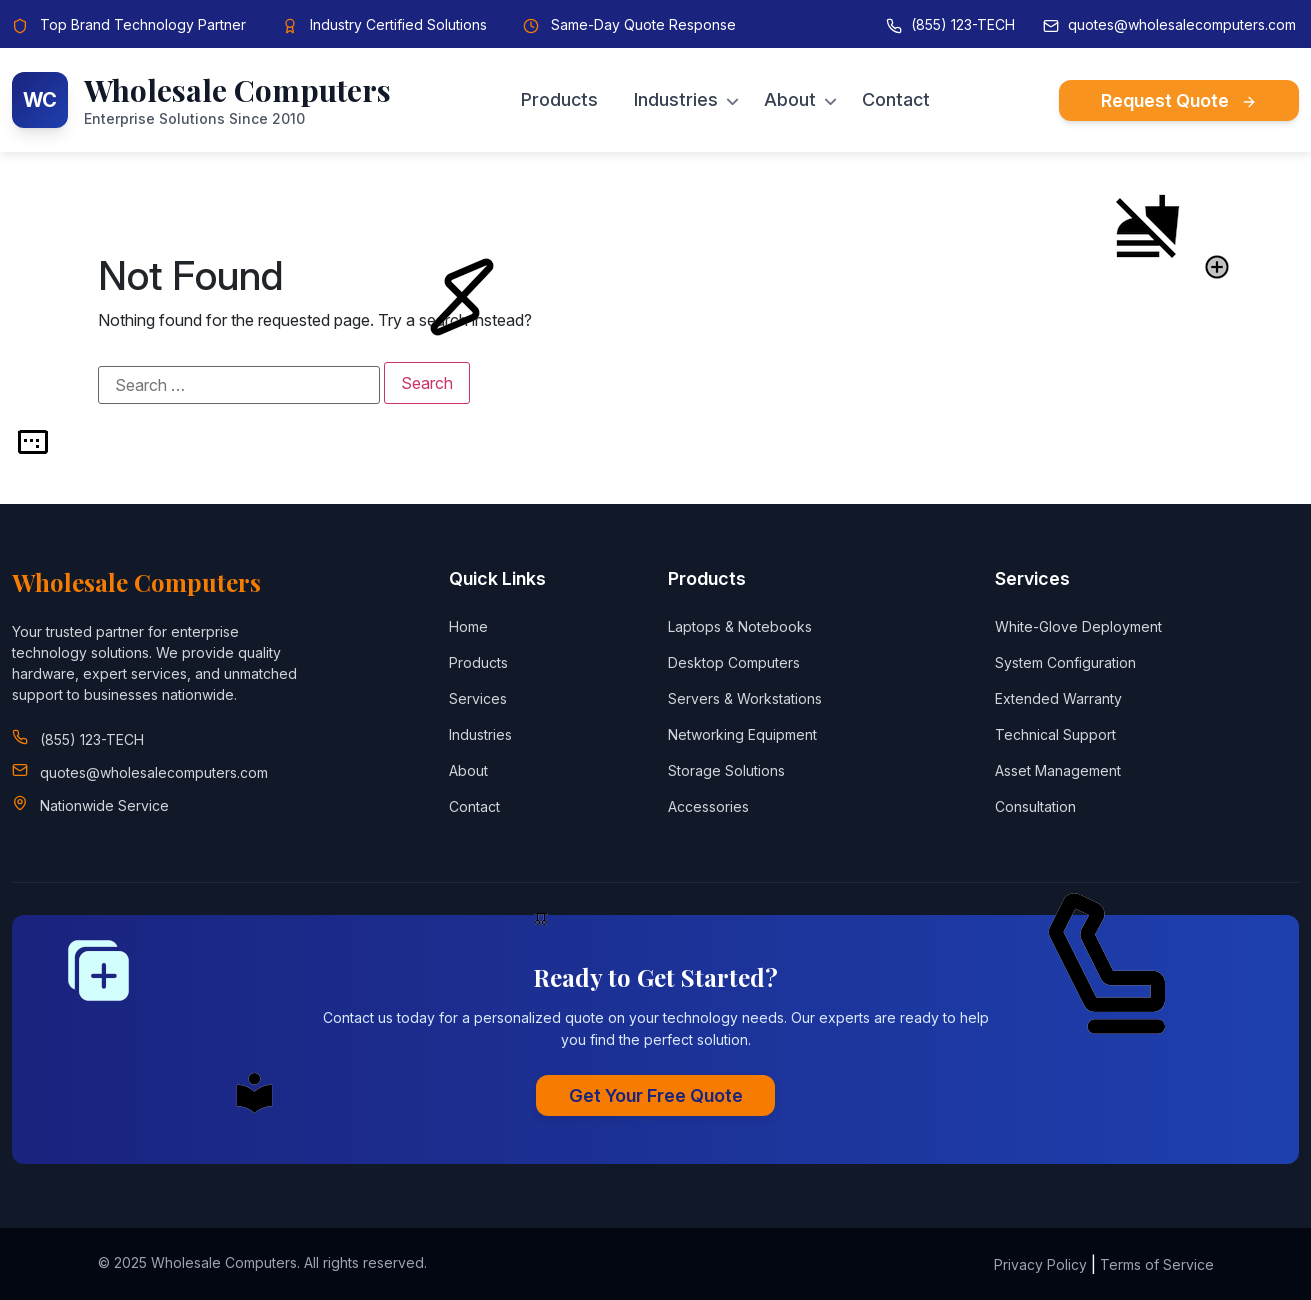 The height and width of the screenshot is (1300, 1311). I want to click on indicates food is not allowed in this area, so click(1148, 226).